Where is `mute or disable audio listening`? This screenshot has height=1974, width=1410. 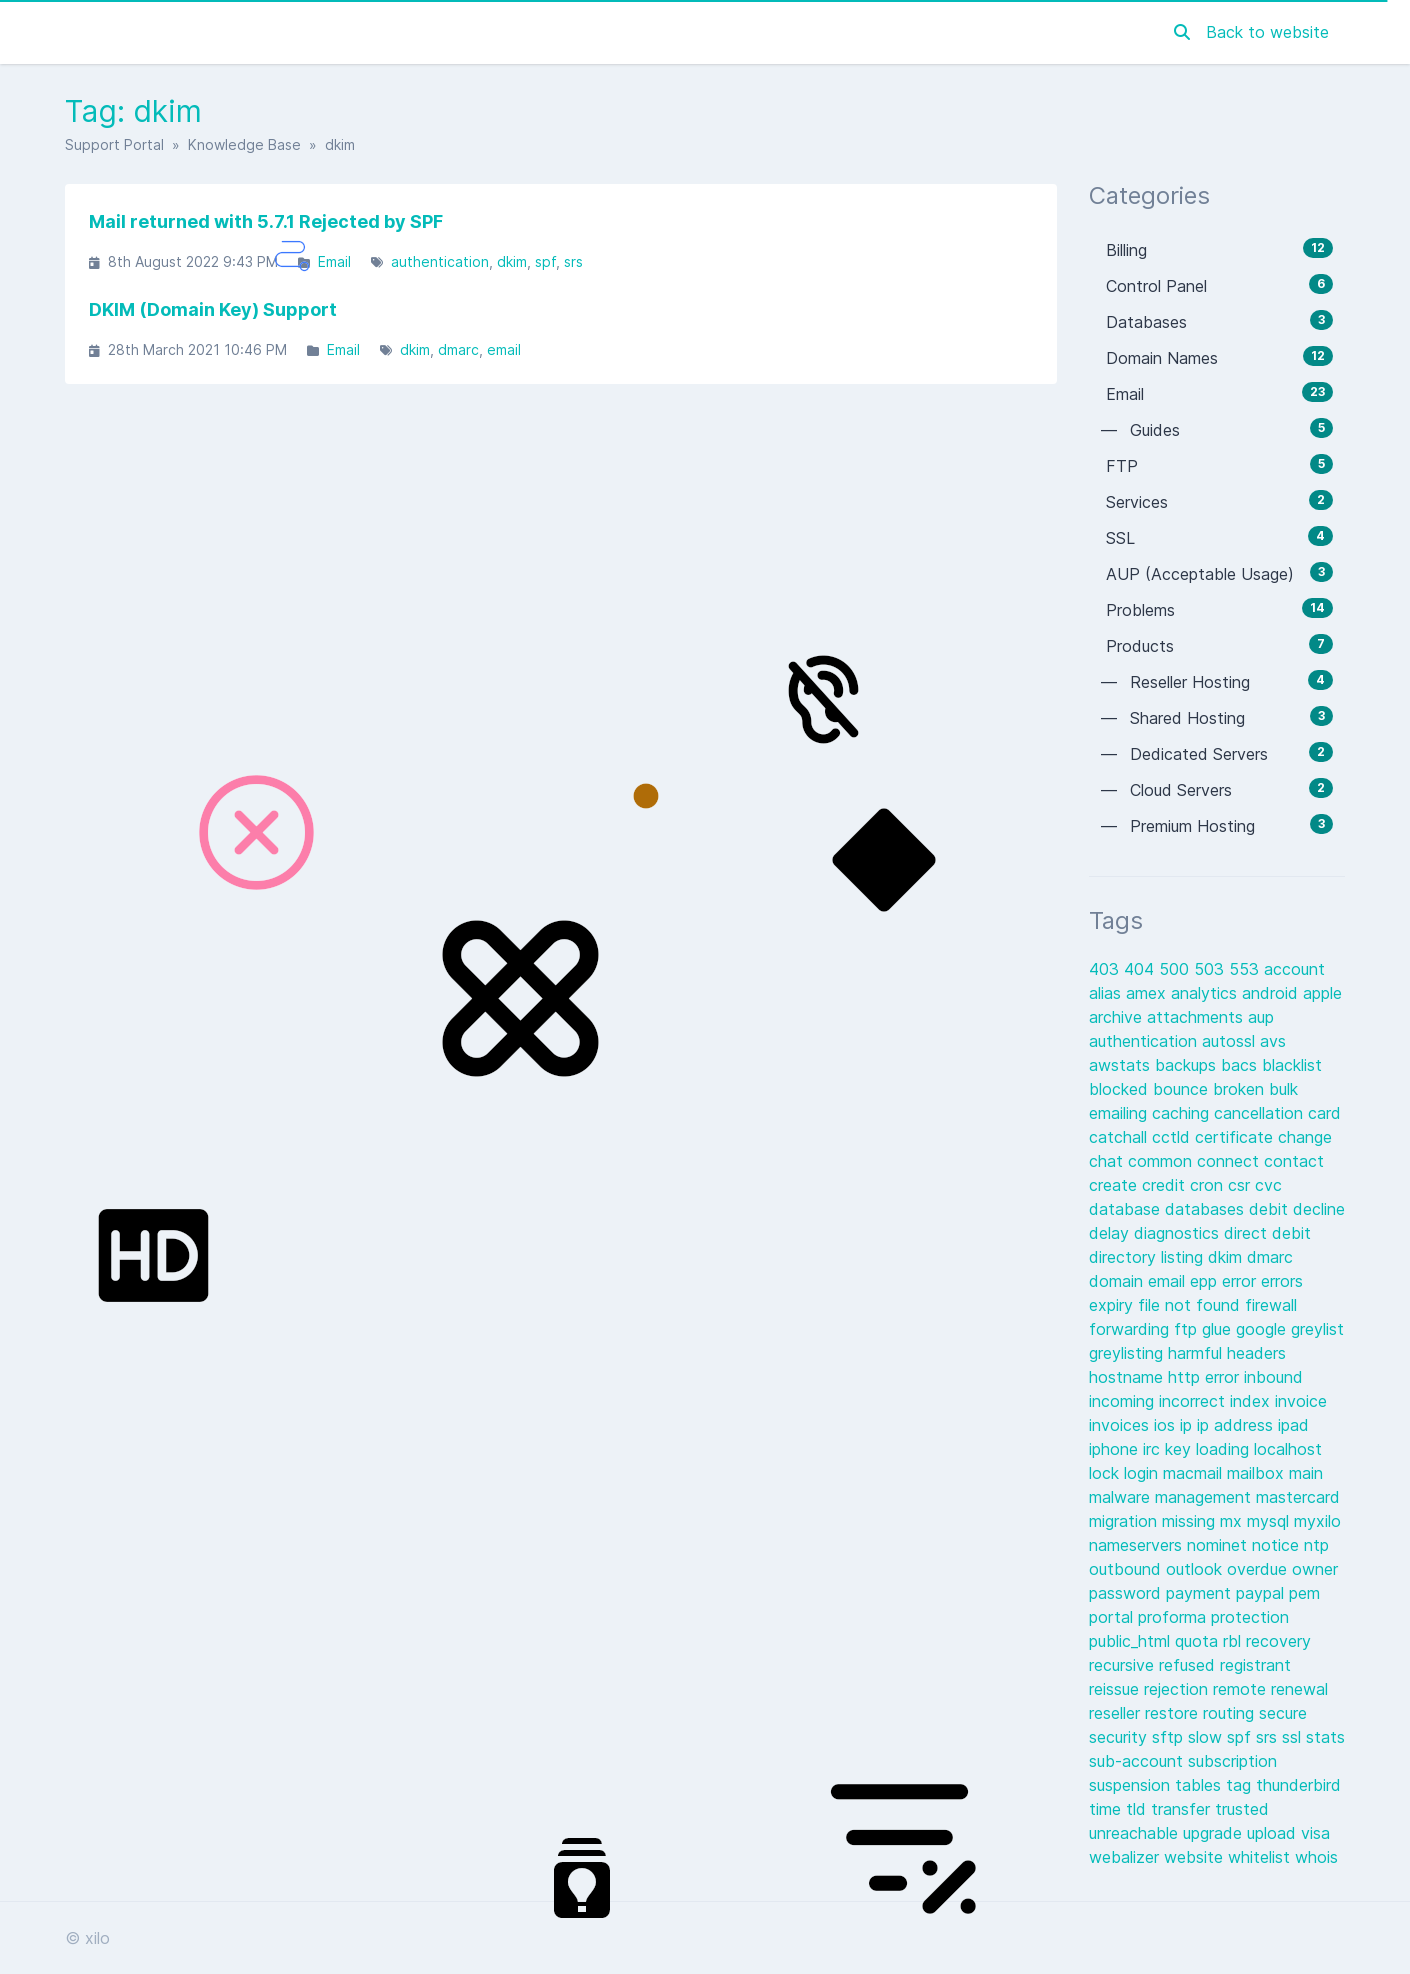 mute or disable audio listening is located at coordinates (823, 699).